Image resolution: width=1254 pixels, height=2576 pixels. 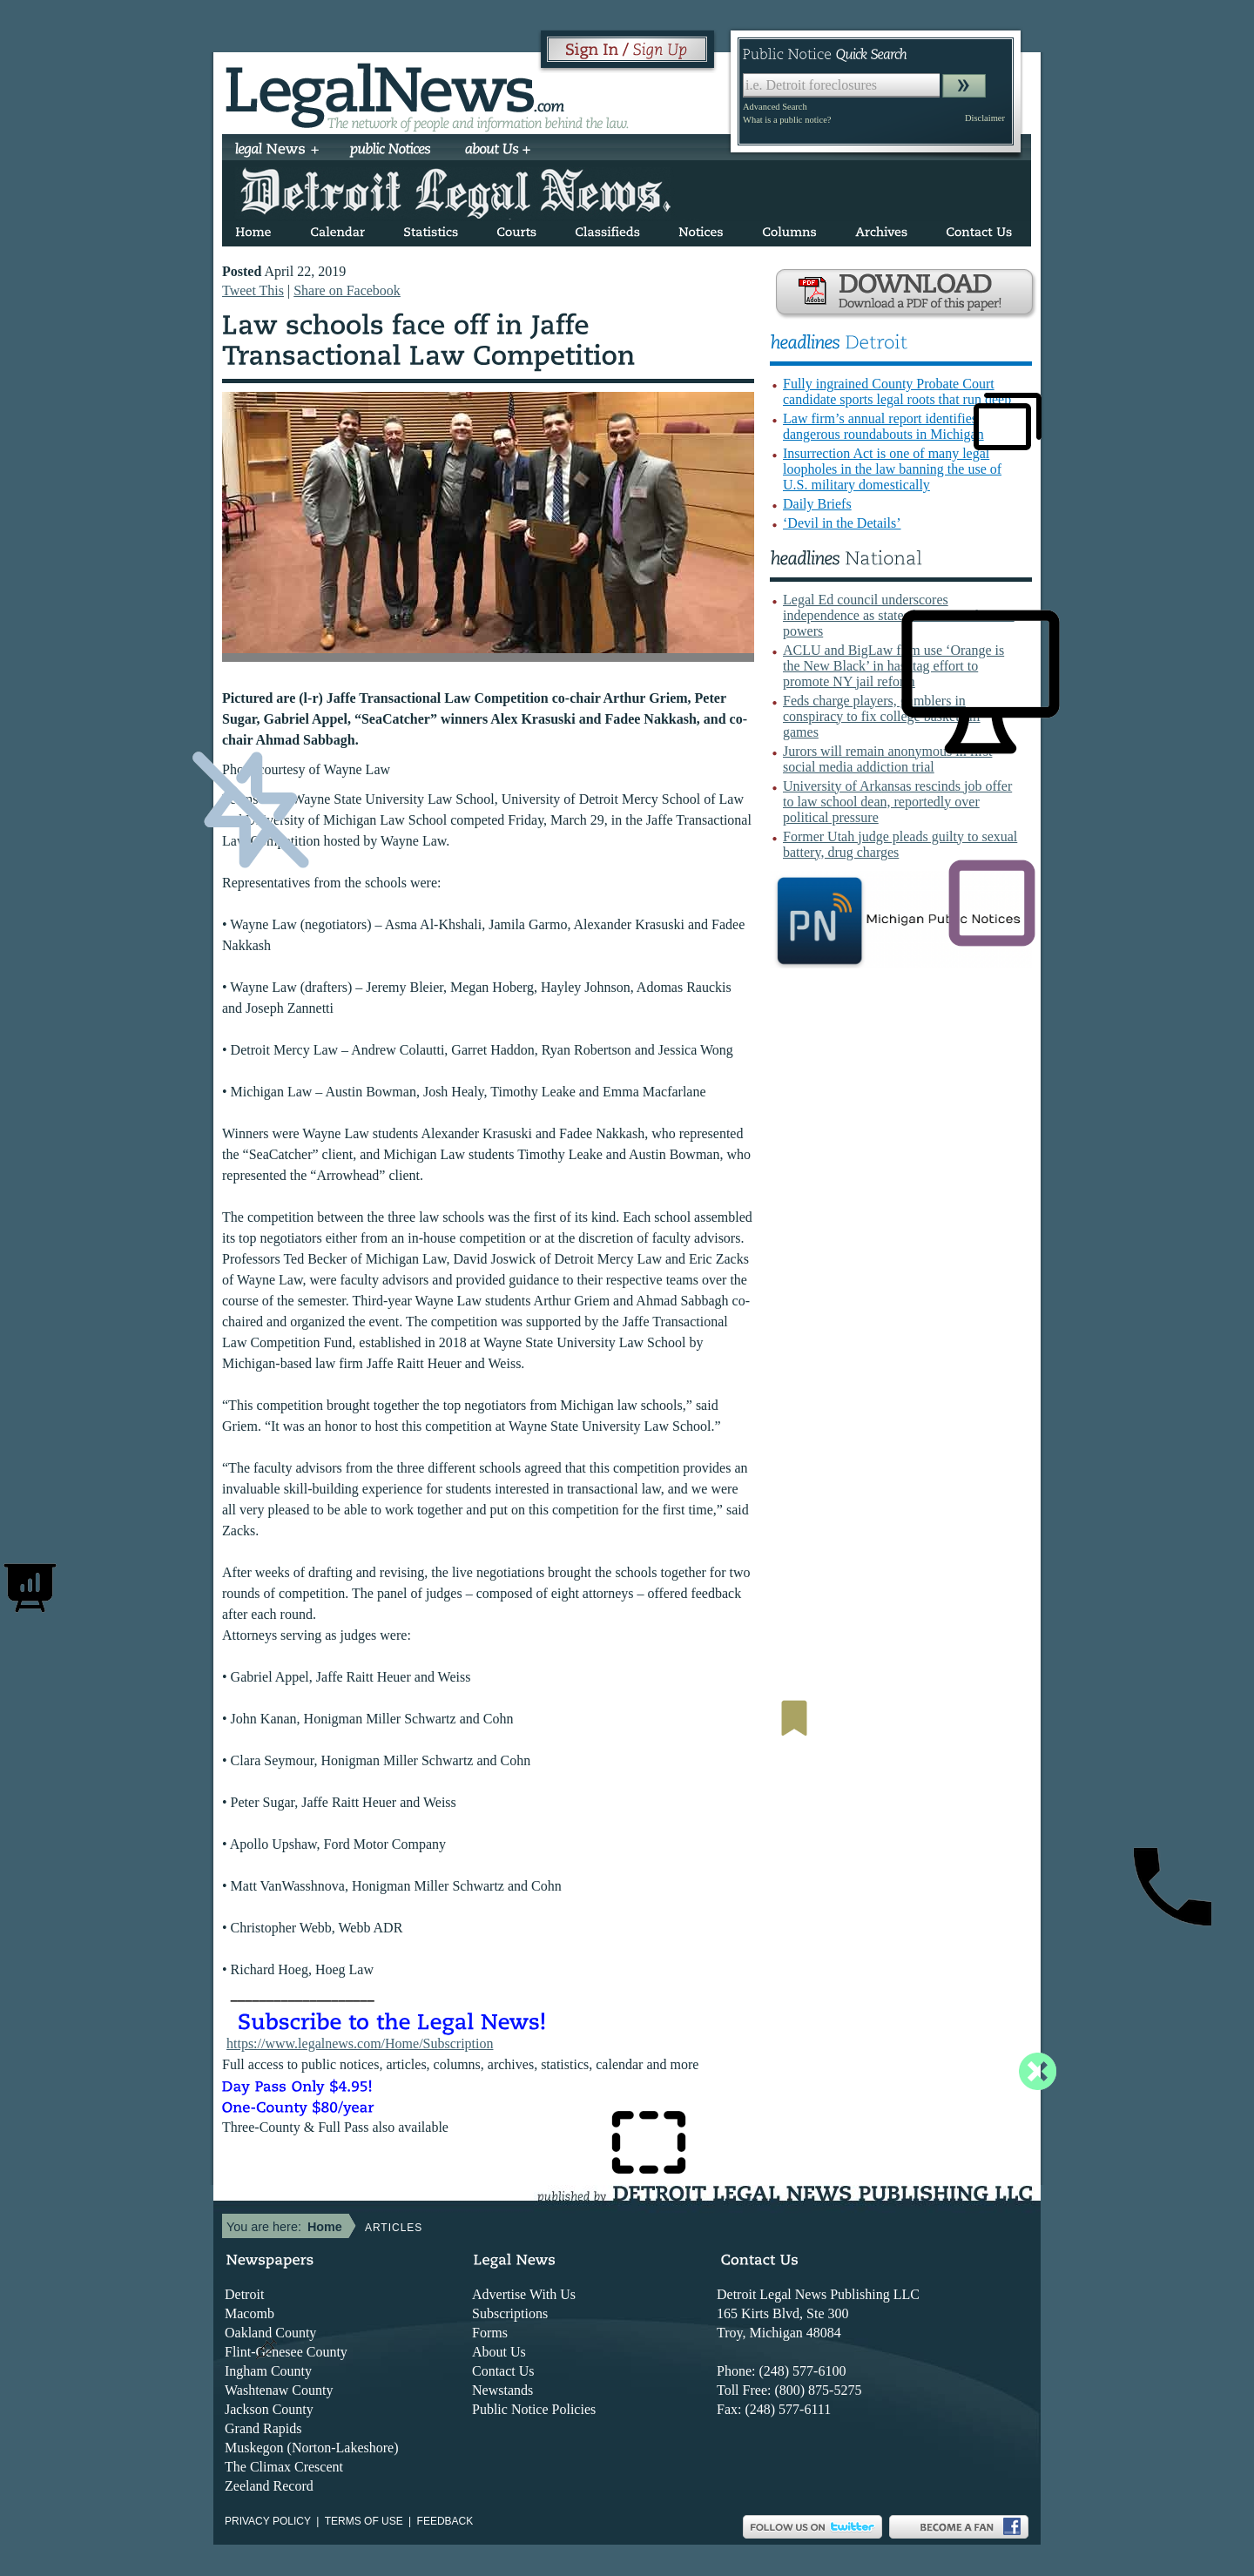 I want to click on stop media playback, so click(x=992, y=903).